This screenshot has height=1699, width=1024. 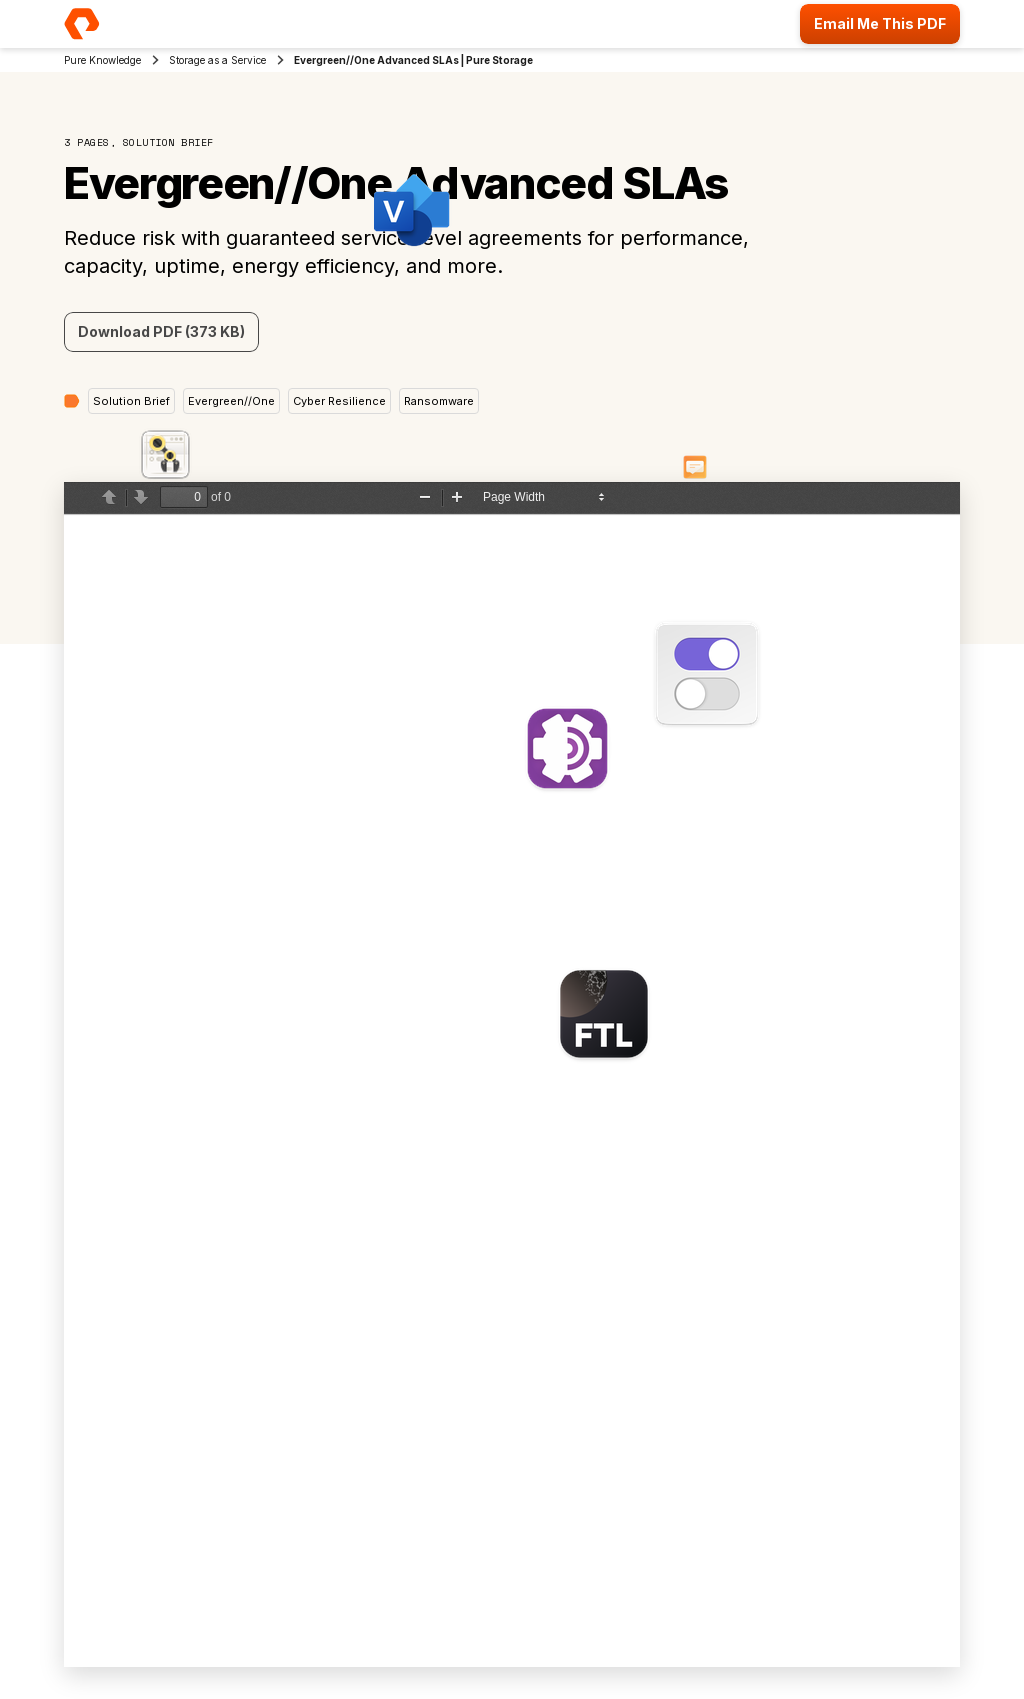 What do you see at coordinates (567, 748) in the screenshot?
I see `open carburetor app settings` at bounding box center [567, 748].